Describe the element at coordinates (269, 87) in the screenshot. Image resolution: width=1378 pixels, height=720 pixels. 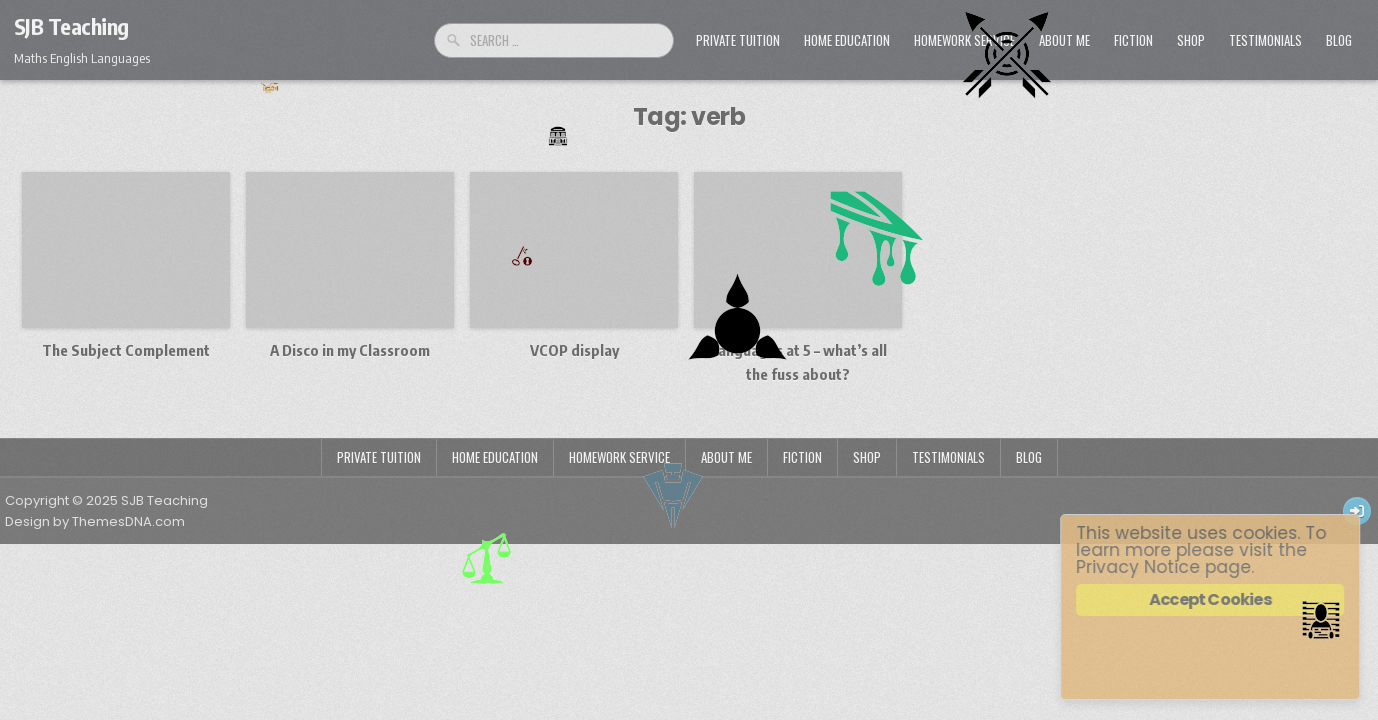
I see `start recording video` at that location.